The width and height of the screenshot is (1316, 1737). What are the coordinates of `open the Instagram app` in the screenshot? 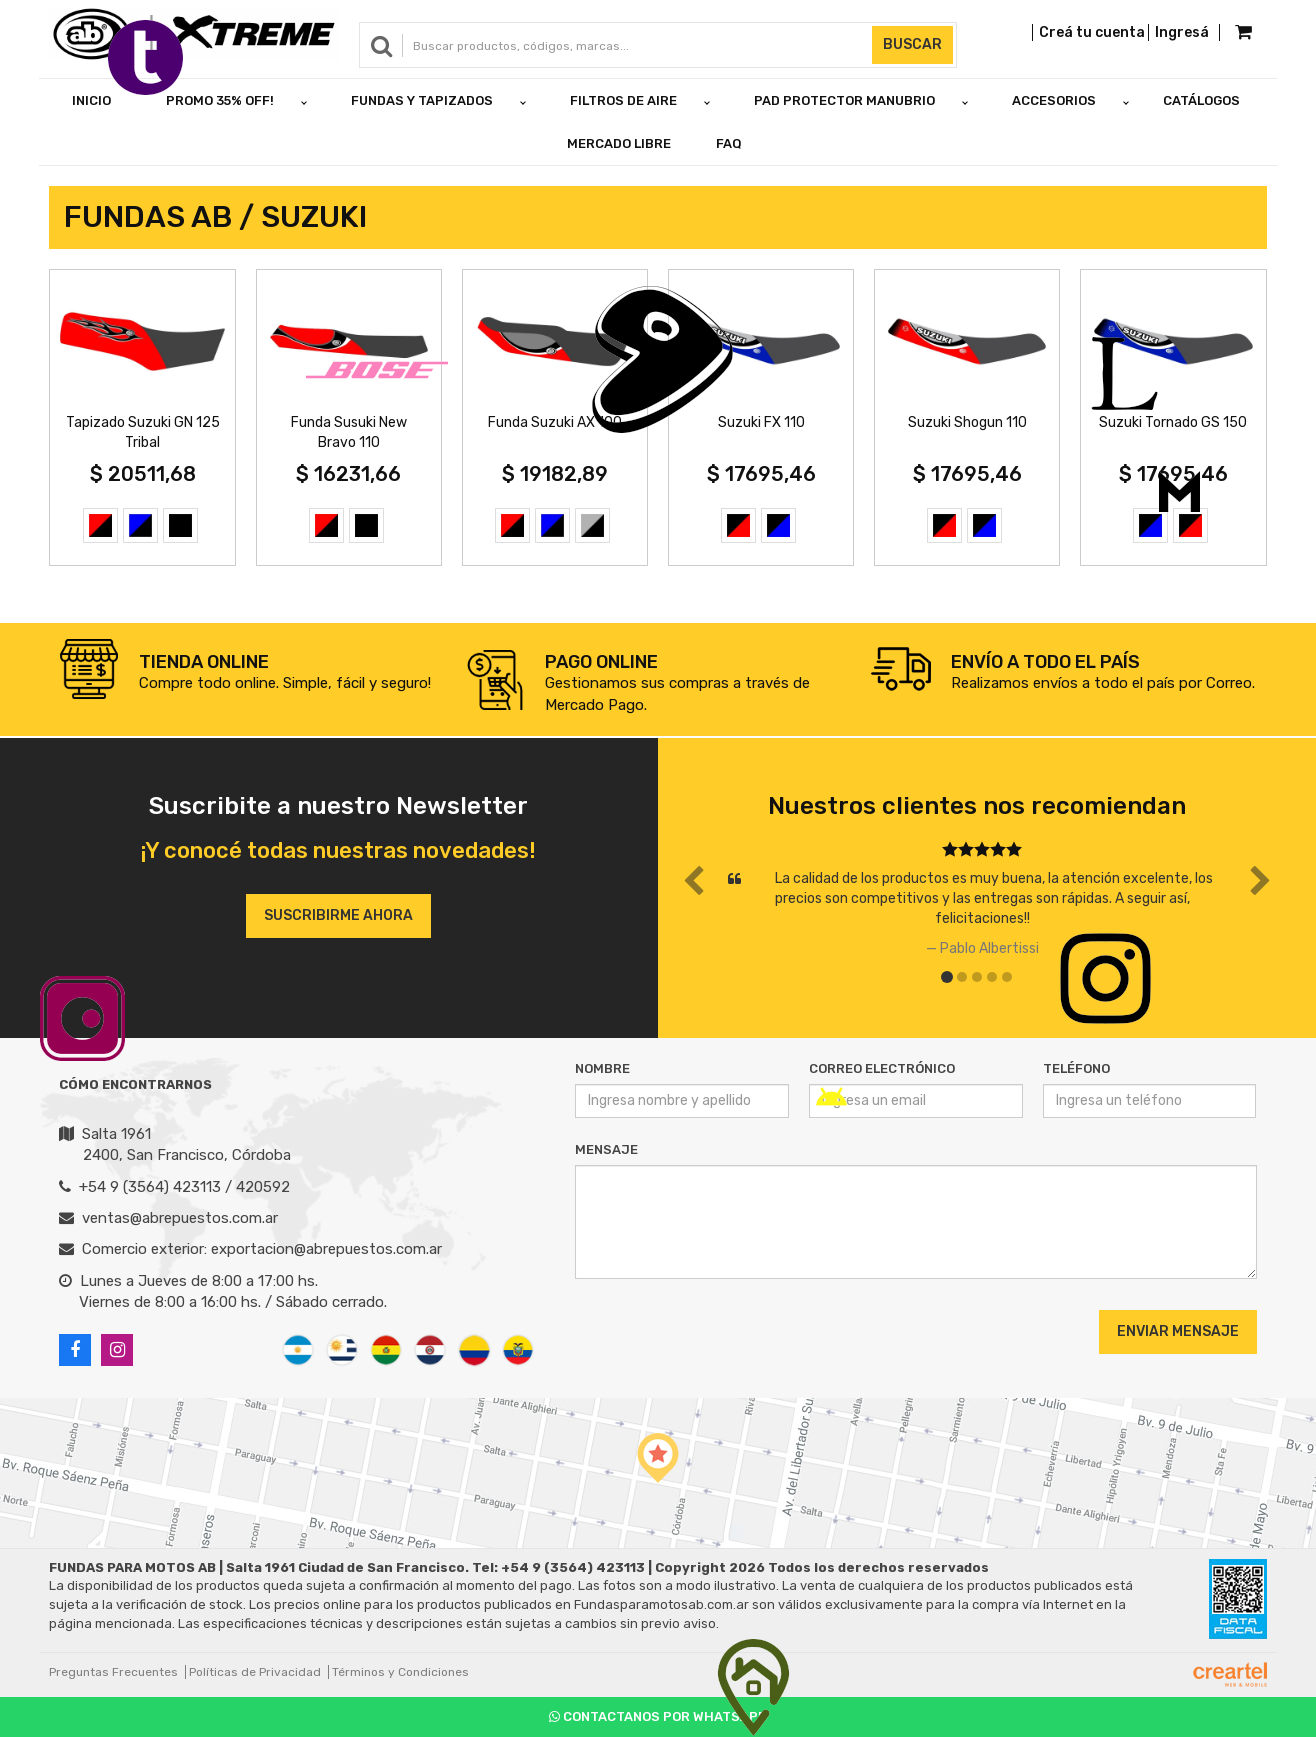 It's located at (1105, 978).